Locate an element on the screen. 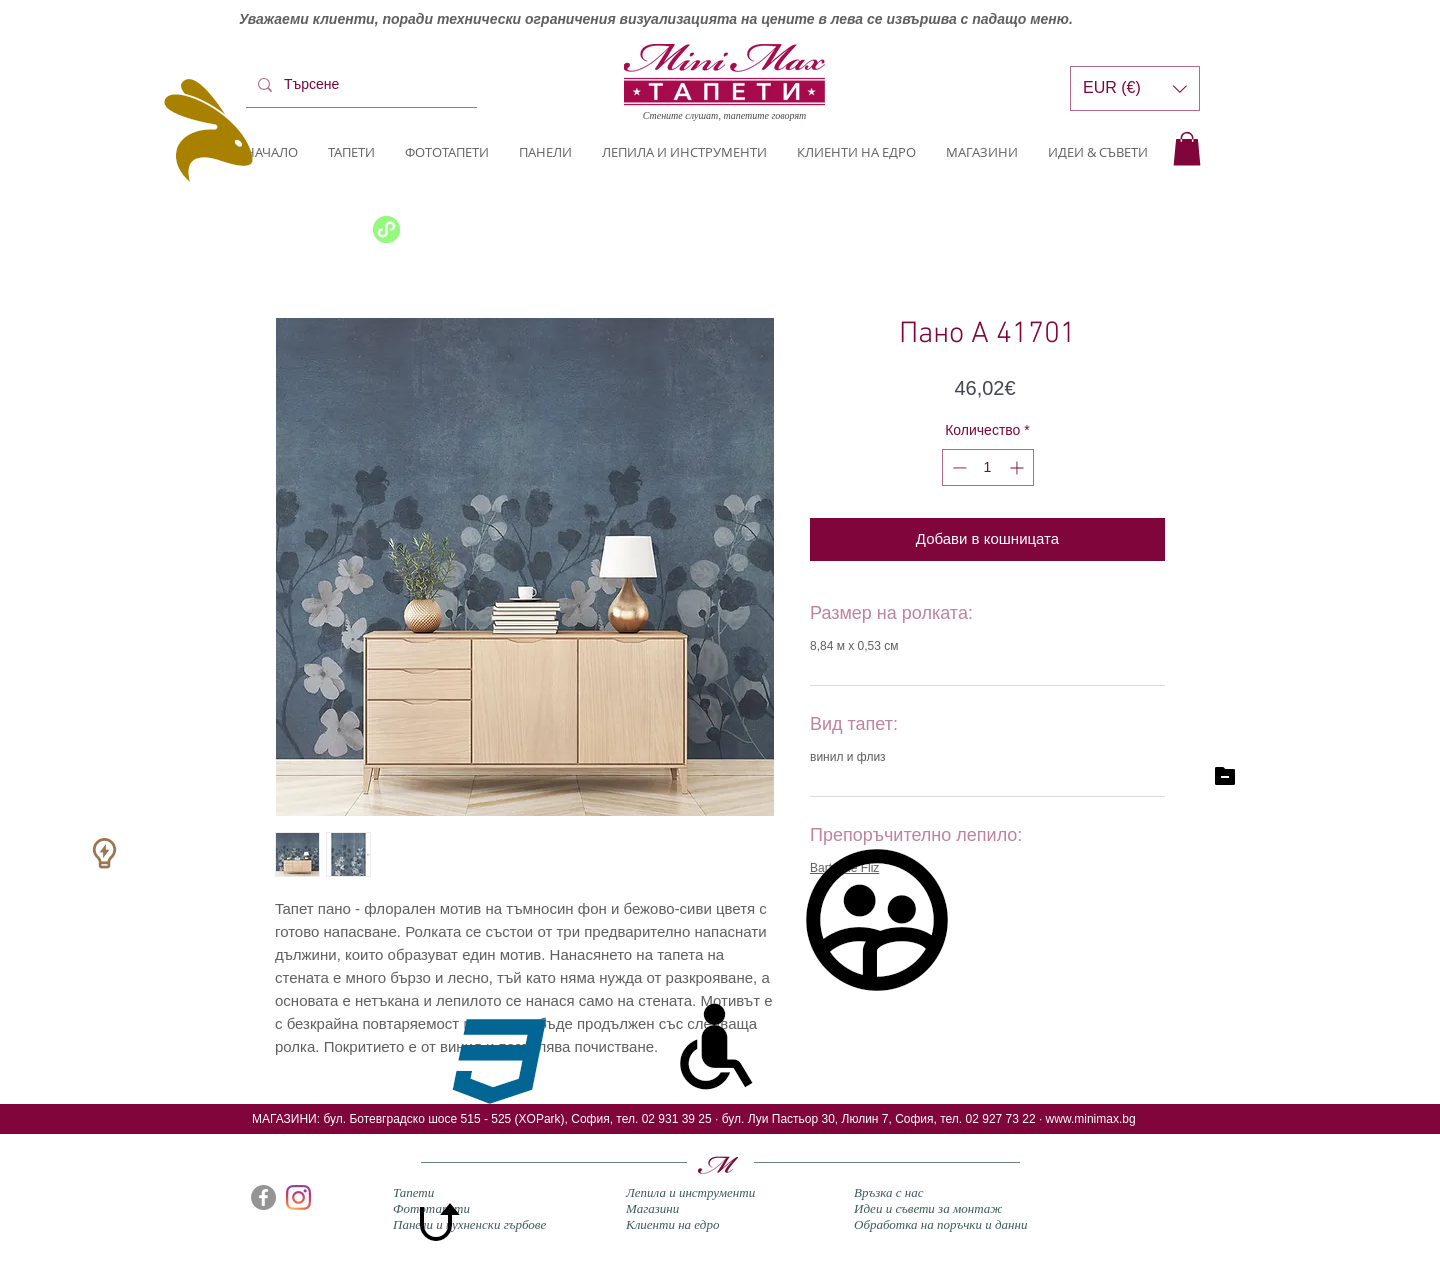  open wechat mini program is located at coordinates (386, 229).